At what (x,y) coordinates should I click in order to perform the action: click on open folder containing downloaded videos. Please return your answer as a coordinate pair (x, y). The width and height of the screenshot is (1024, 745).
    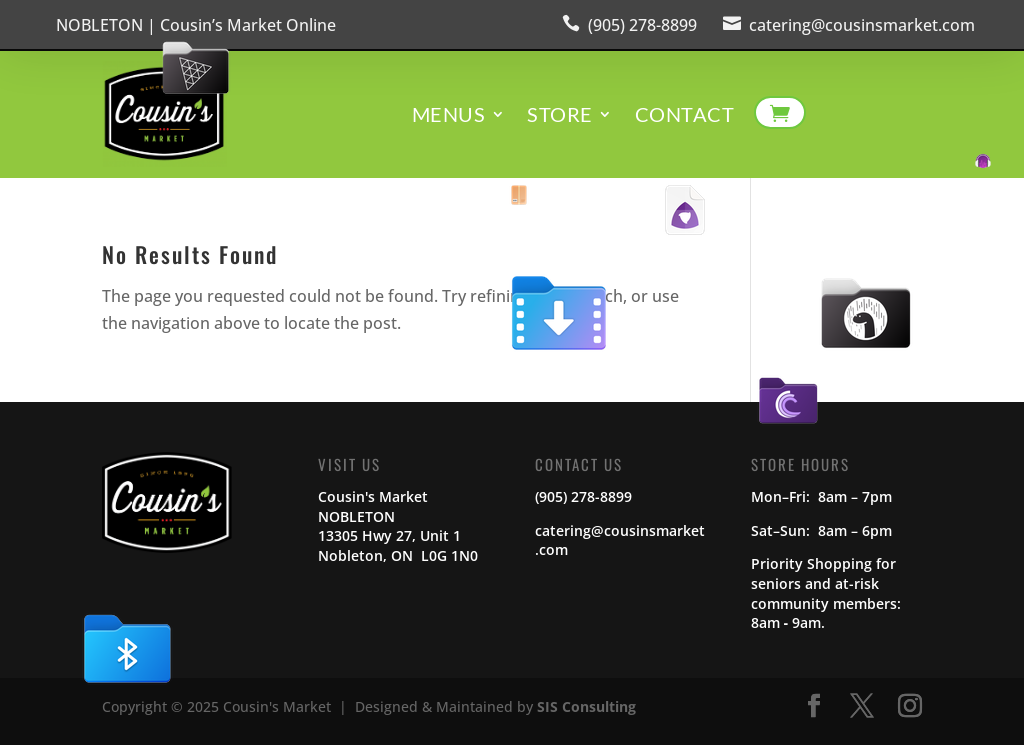
    Looking at the image, I should click on (558, 315).